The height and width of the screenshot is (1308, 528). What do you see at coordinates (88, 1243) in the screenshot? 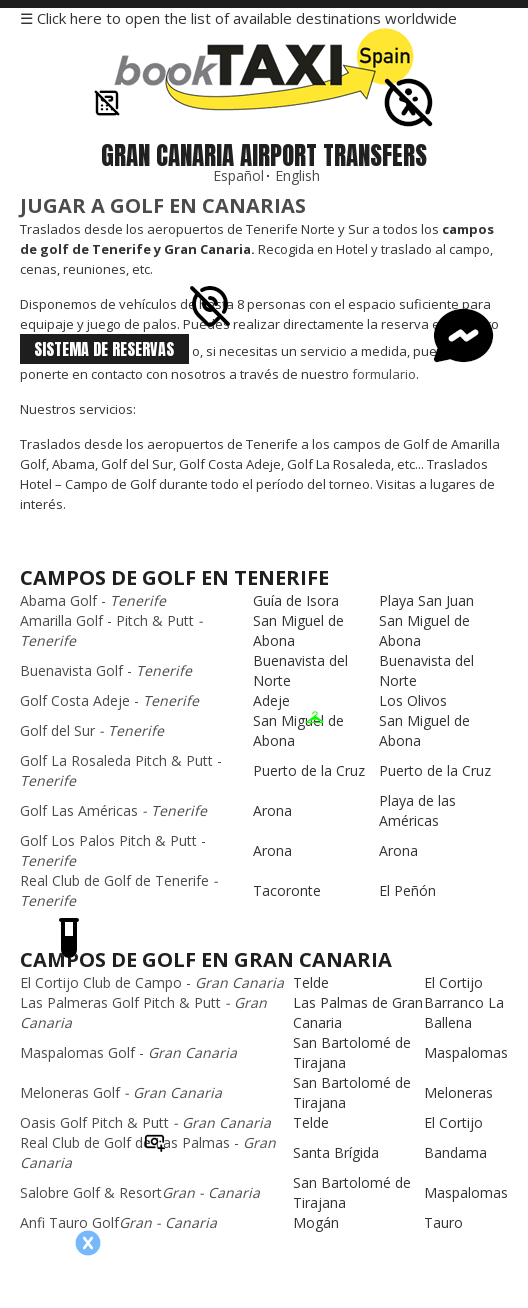
I see `xbox x button icon` at bounding box center [88, 1243].